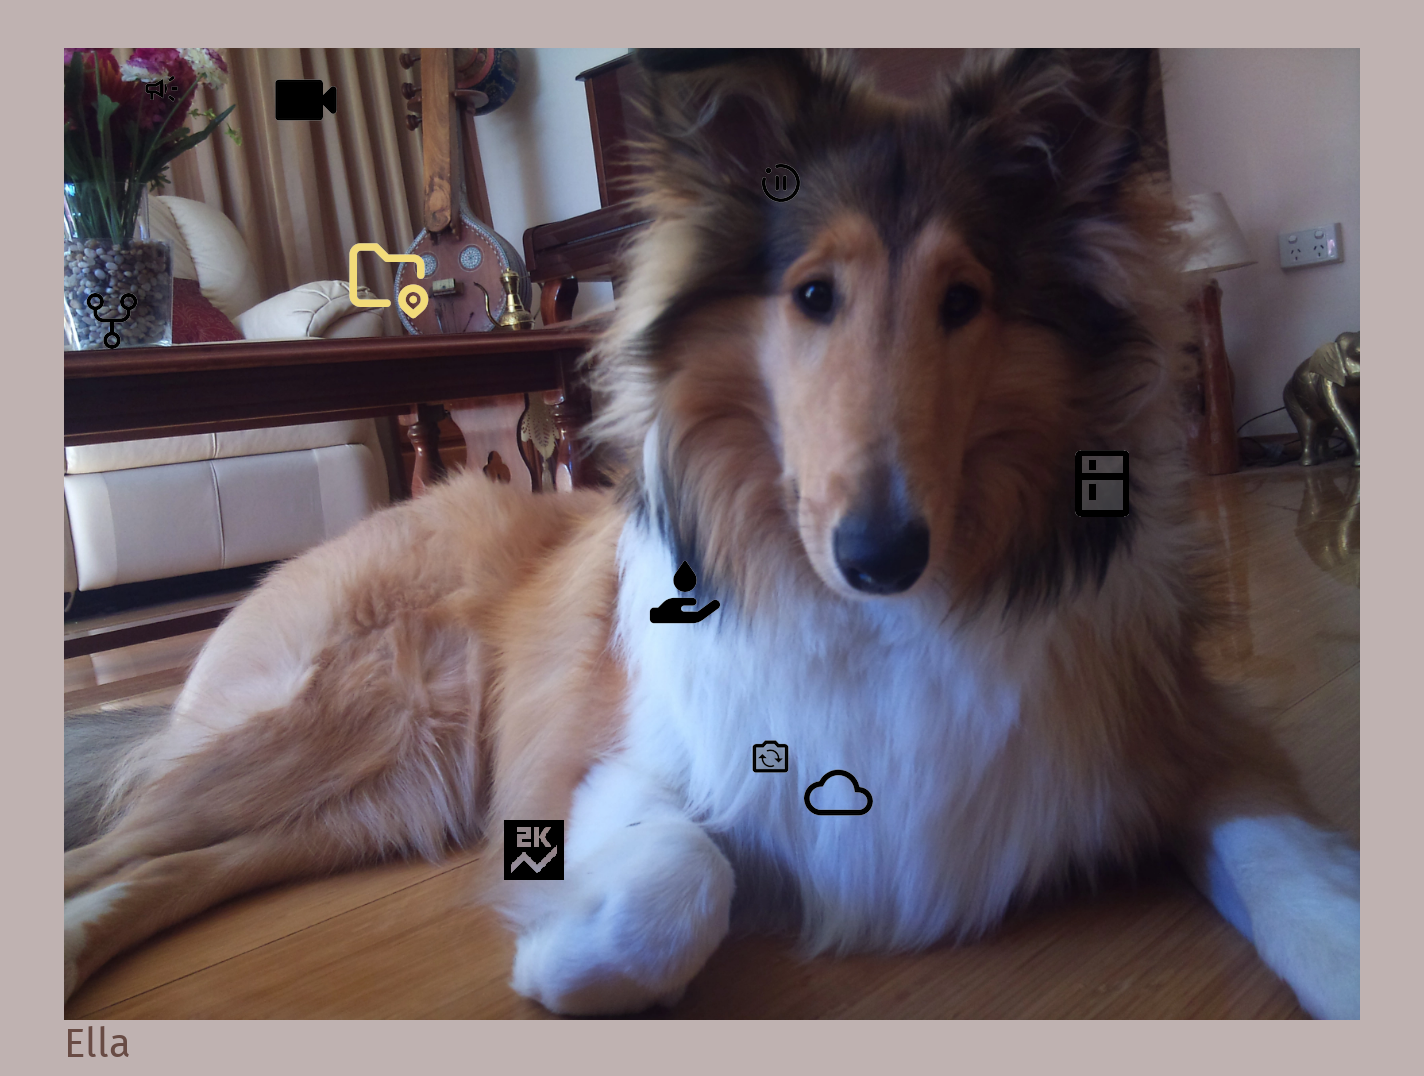 The image size is (1424, 1076). What do you see at coordinates (781, 183) in the screenshot?
I see `motion photo playback is paused` at bounding box center [781, 183].